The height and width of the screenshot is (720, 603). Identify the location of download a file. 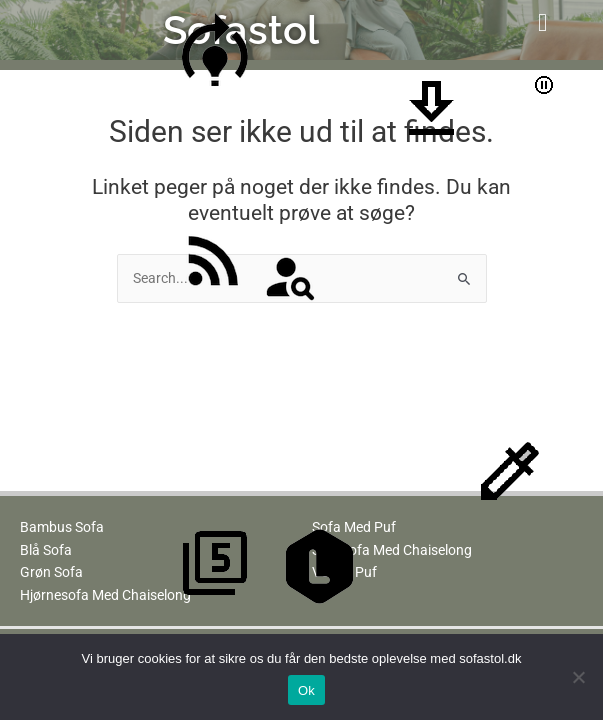
(431, 109).